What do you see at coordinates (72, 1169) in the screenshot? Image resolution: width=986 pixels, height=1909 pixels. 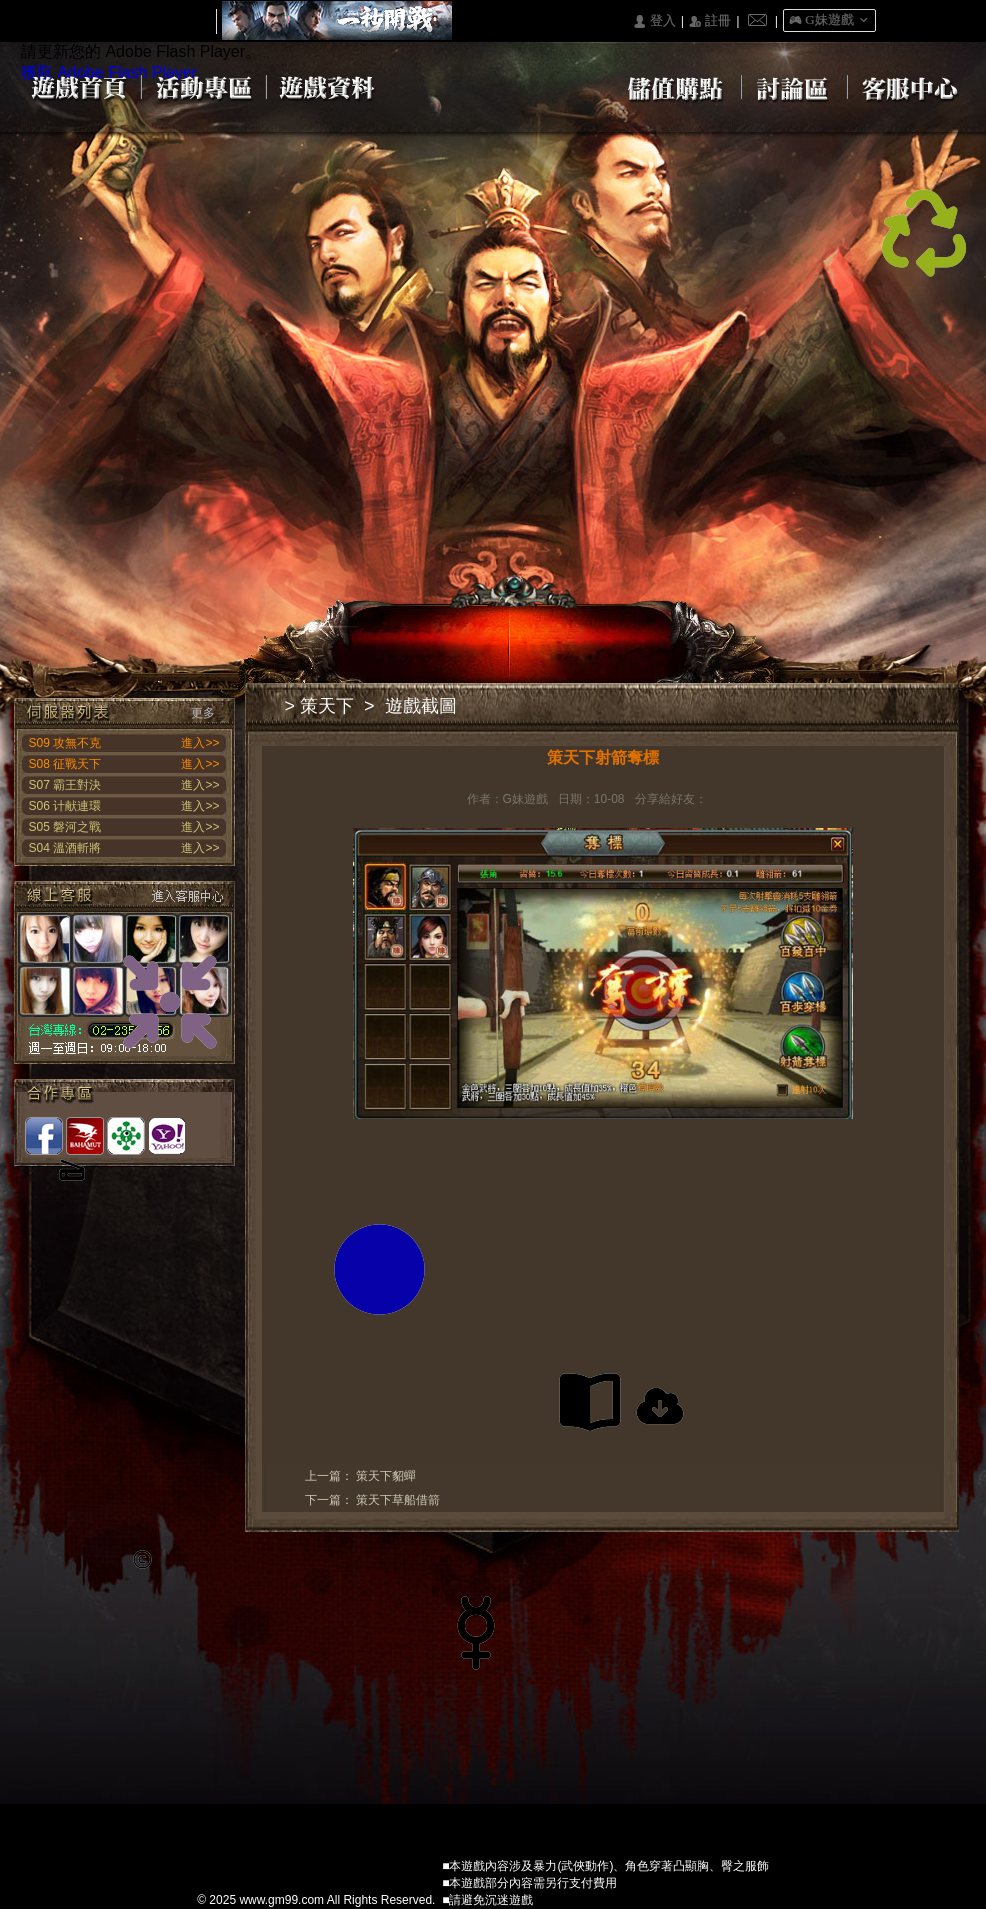 I see `scan a document` at bounding box center [72, 1169].